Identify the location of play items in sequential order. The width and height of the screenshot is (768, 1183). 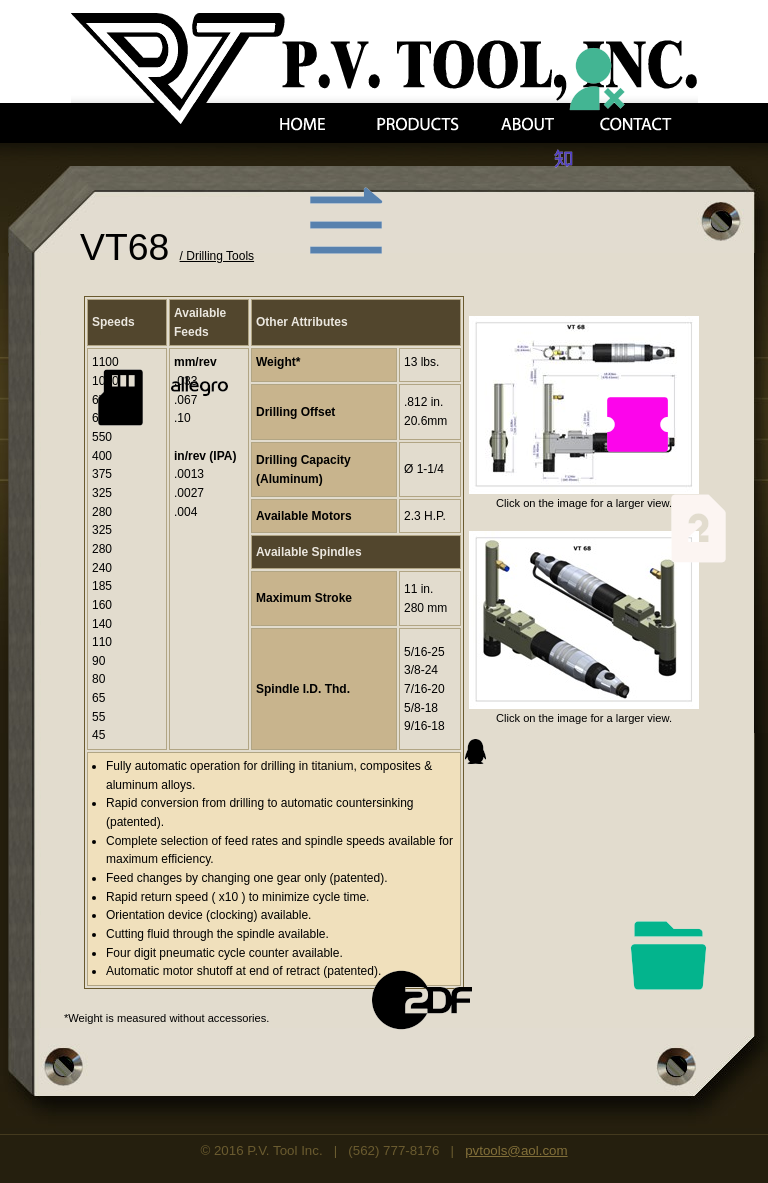
(346, 225).